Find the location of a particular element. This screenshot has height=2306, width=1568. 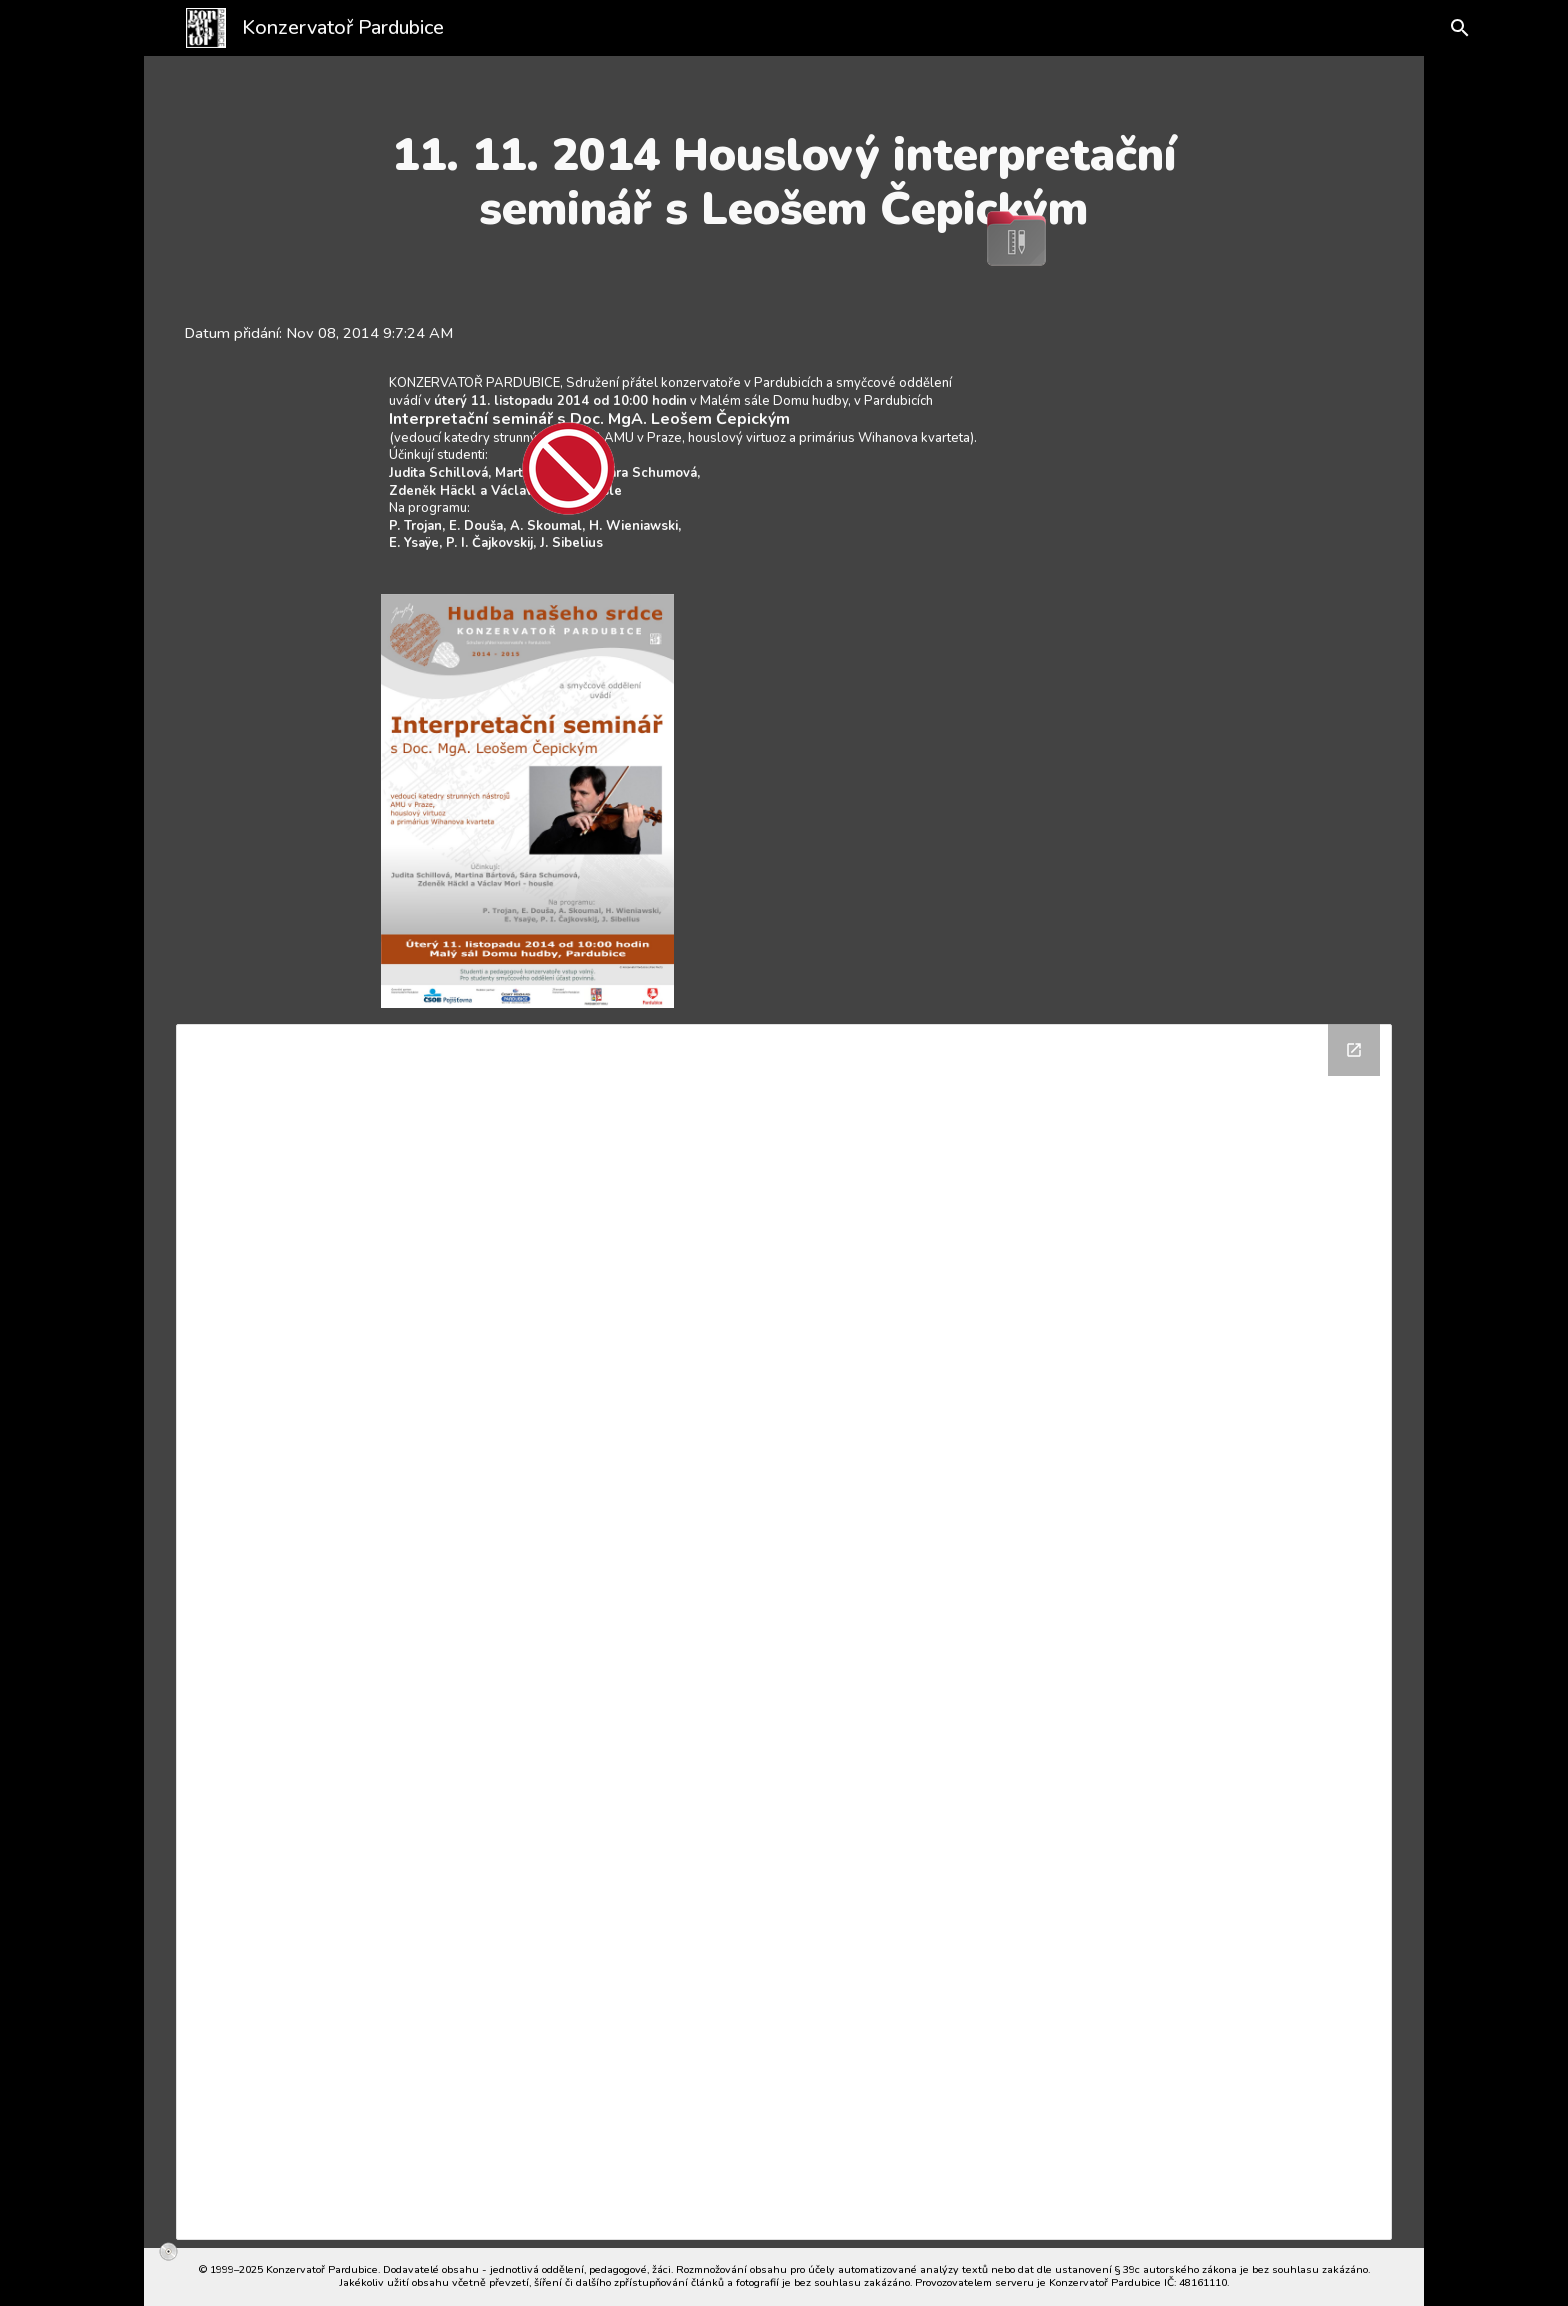

access cd/dvd drive is located at coordinates (168, 2251).